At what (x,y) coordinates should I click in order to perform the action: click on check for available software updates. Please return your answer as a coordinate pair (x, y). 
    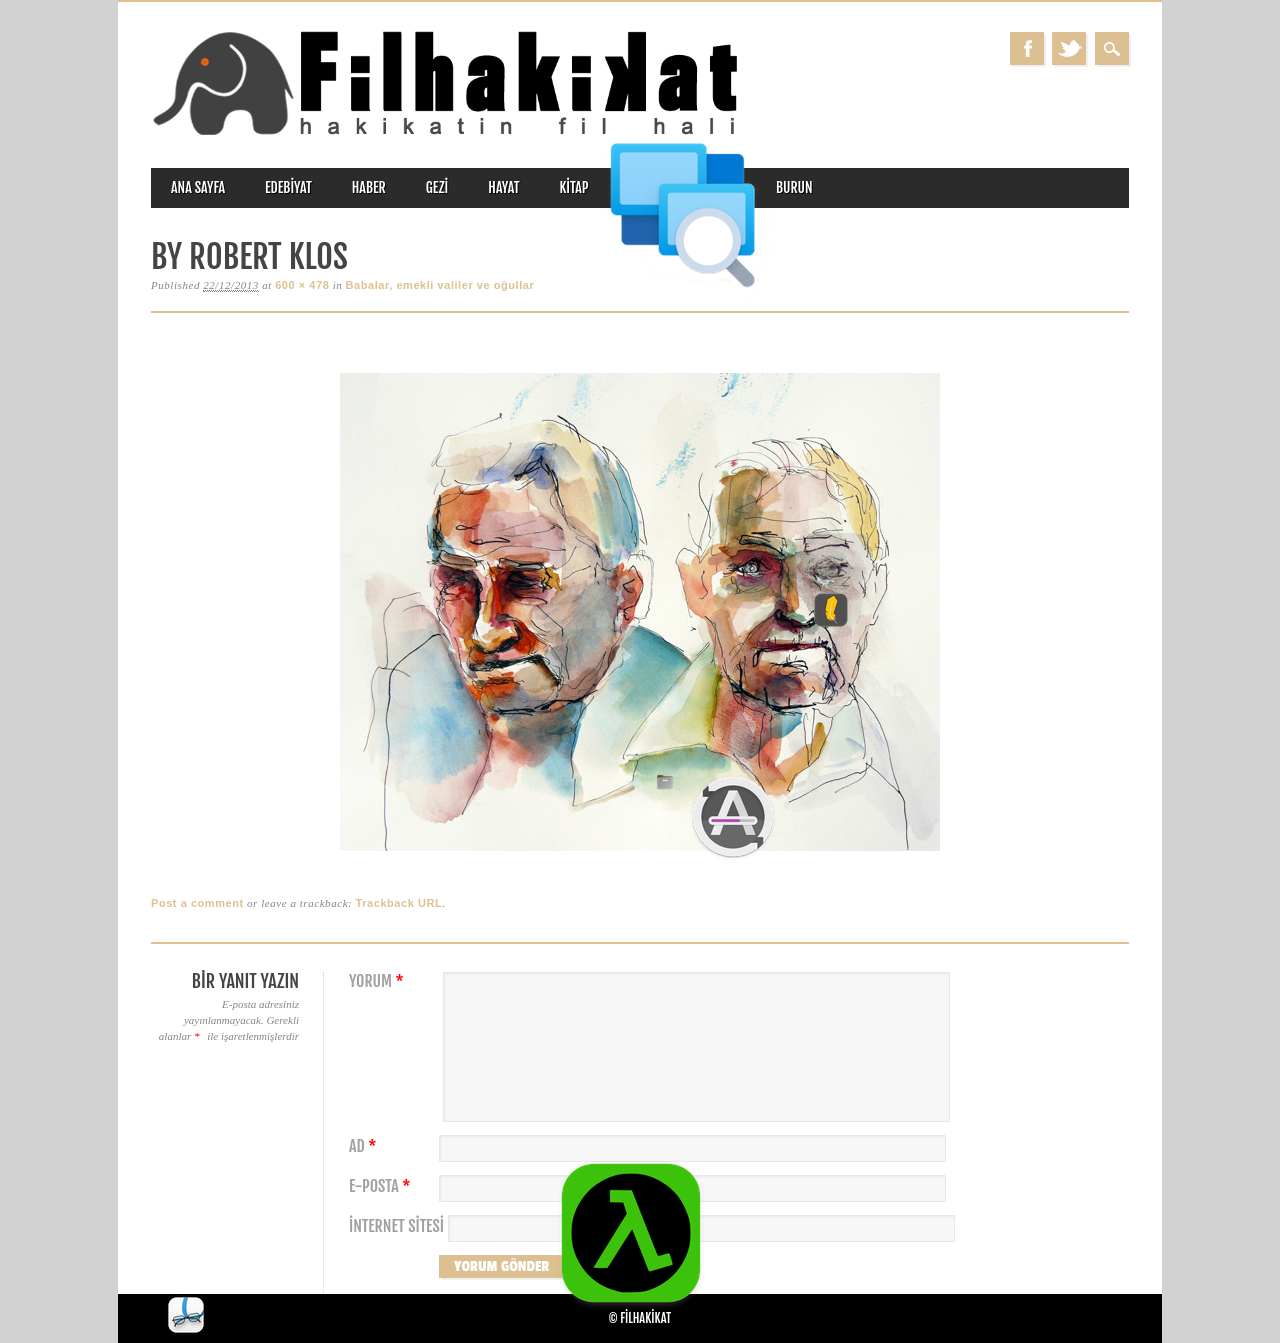
    Looking at the image, I should click on (733, 817).